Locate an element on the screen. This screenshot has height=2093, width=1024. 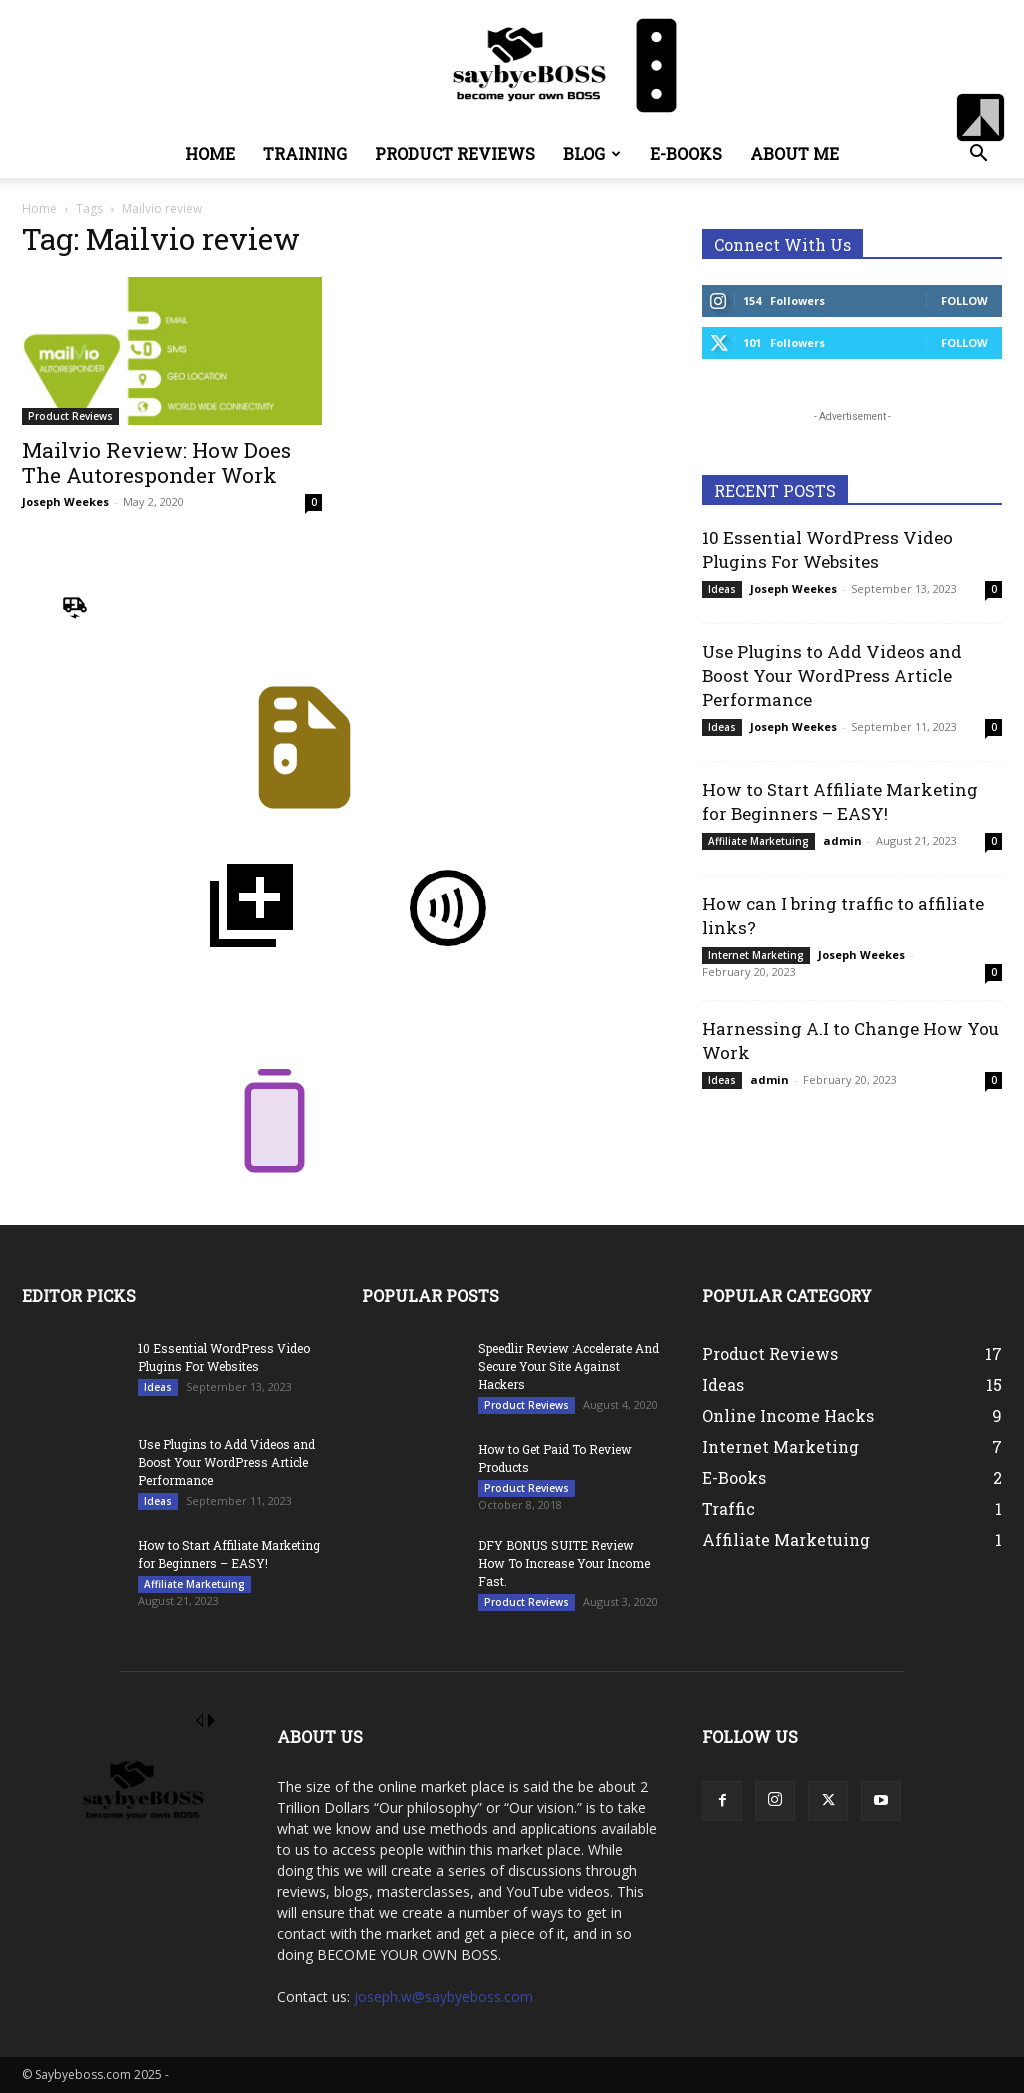
apply black and white filter to image is located at coordinates (980, 117).